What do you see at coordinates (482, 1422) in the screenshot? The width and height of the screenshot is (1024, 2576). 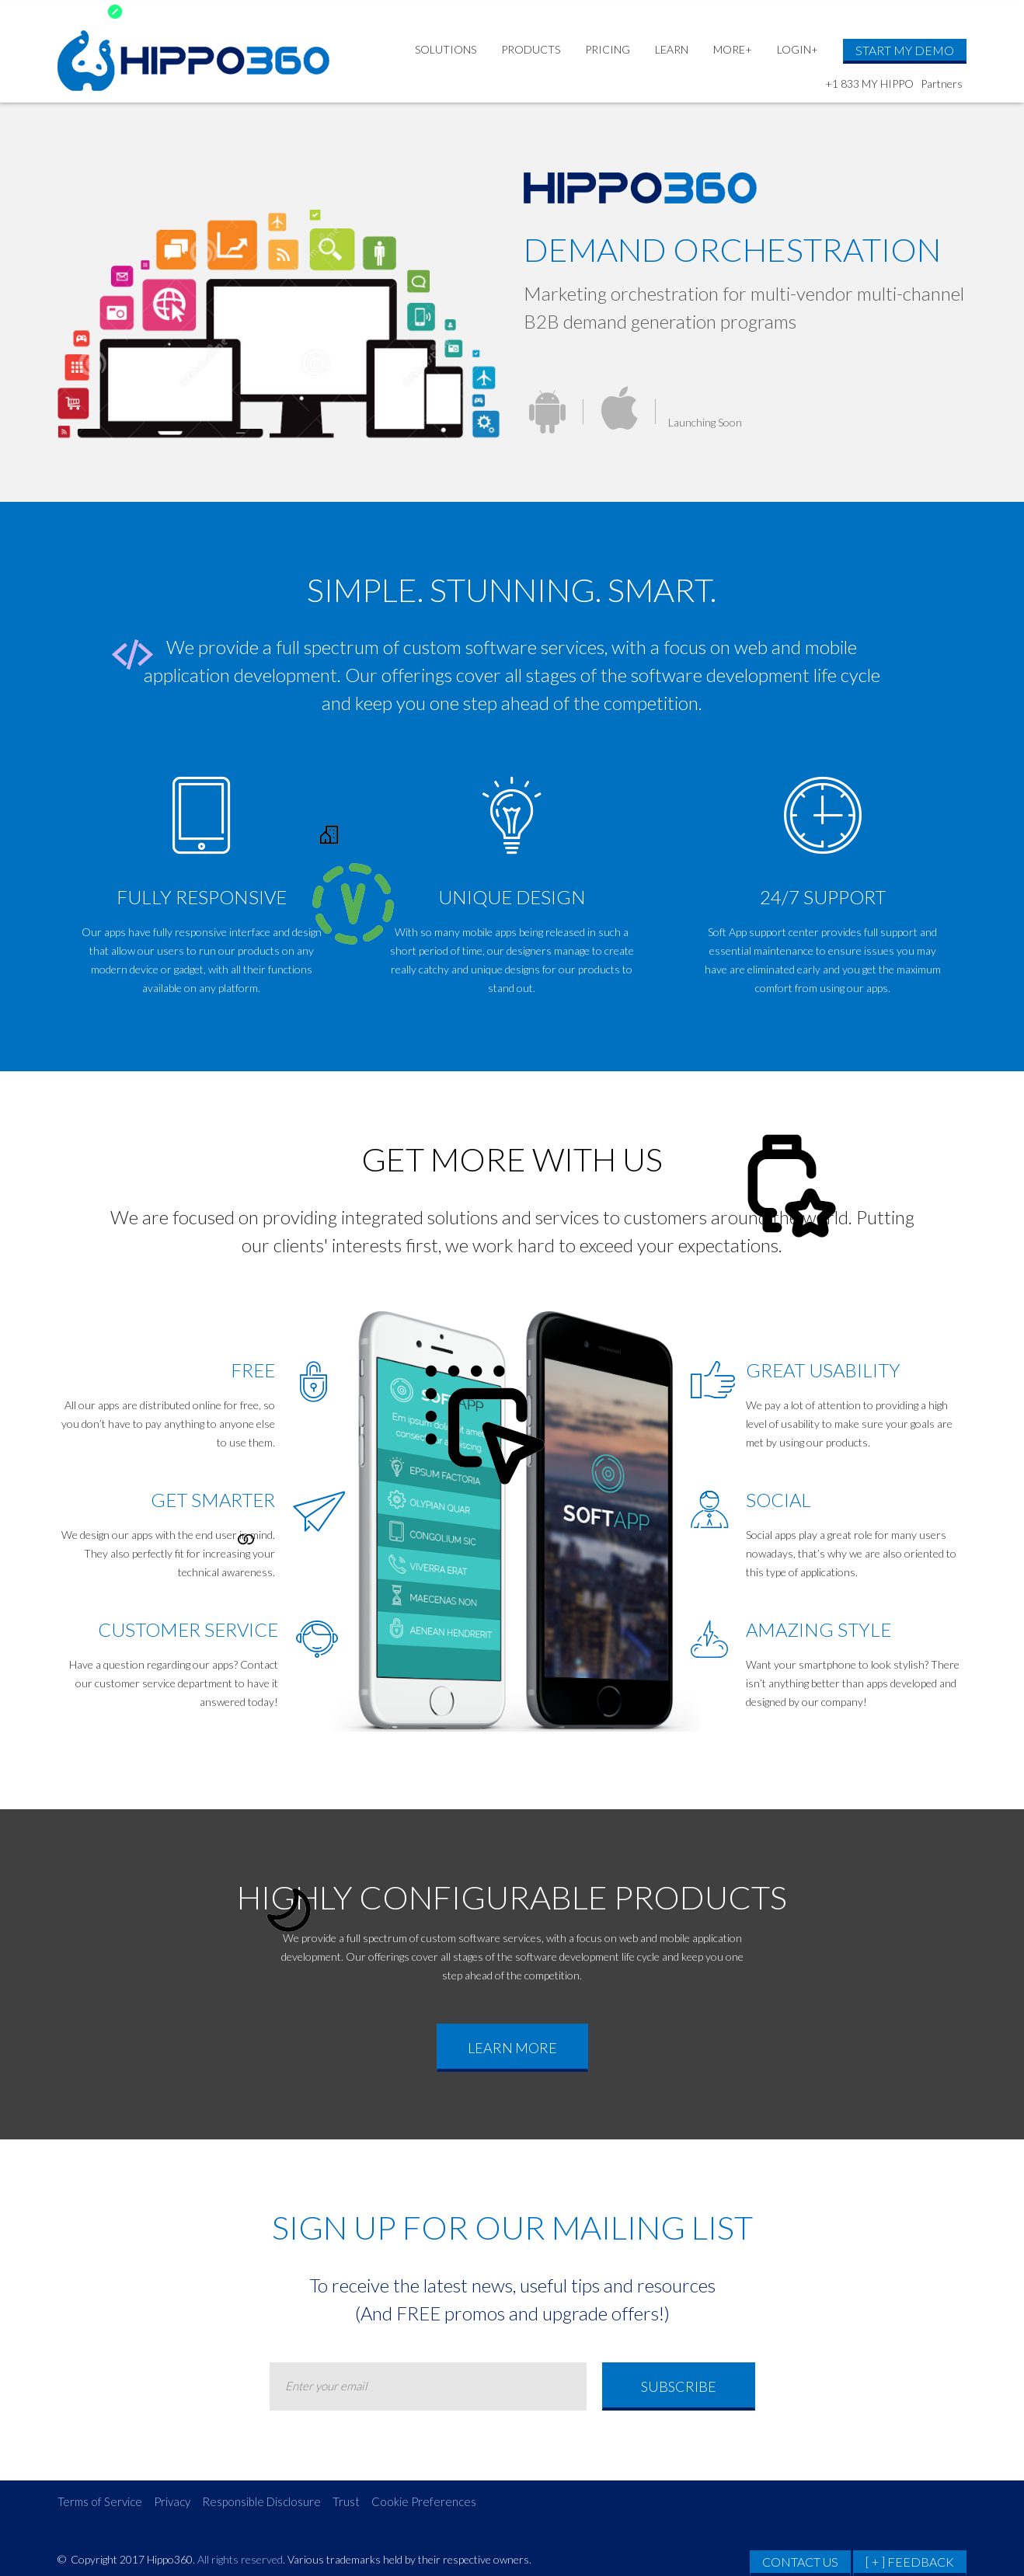 I see `drag and drop to reorder items` at bounding box center [482, 1422].